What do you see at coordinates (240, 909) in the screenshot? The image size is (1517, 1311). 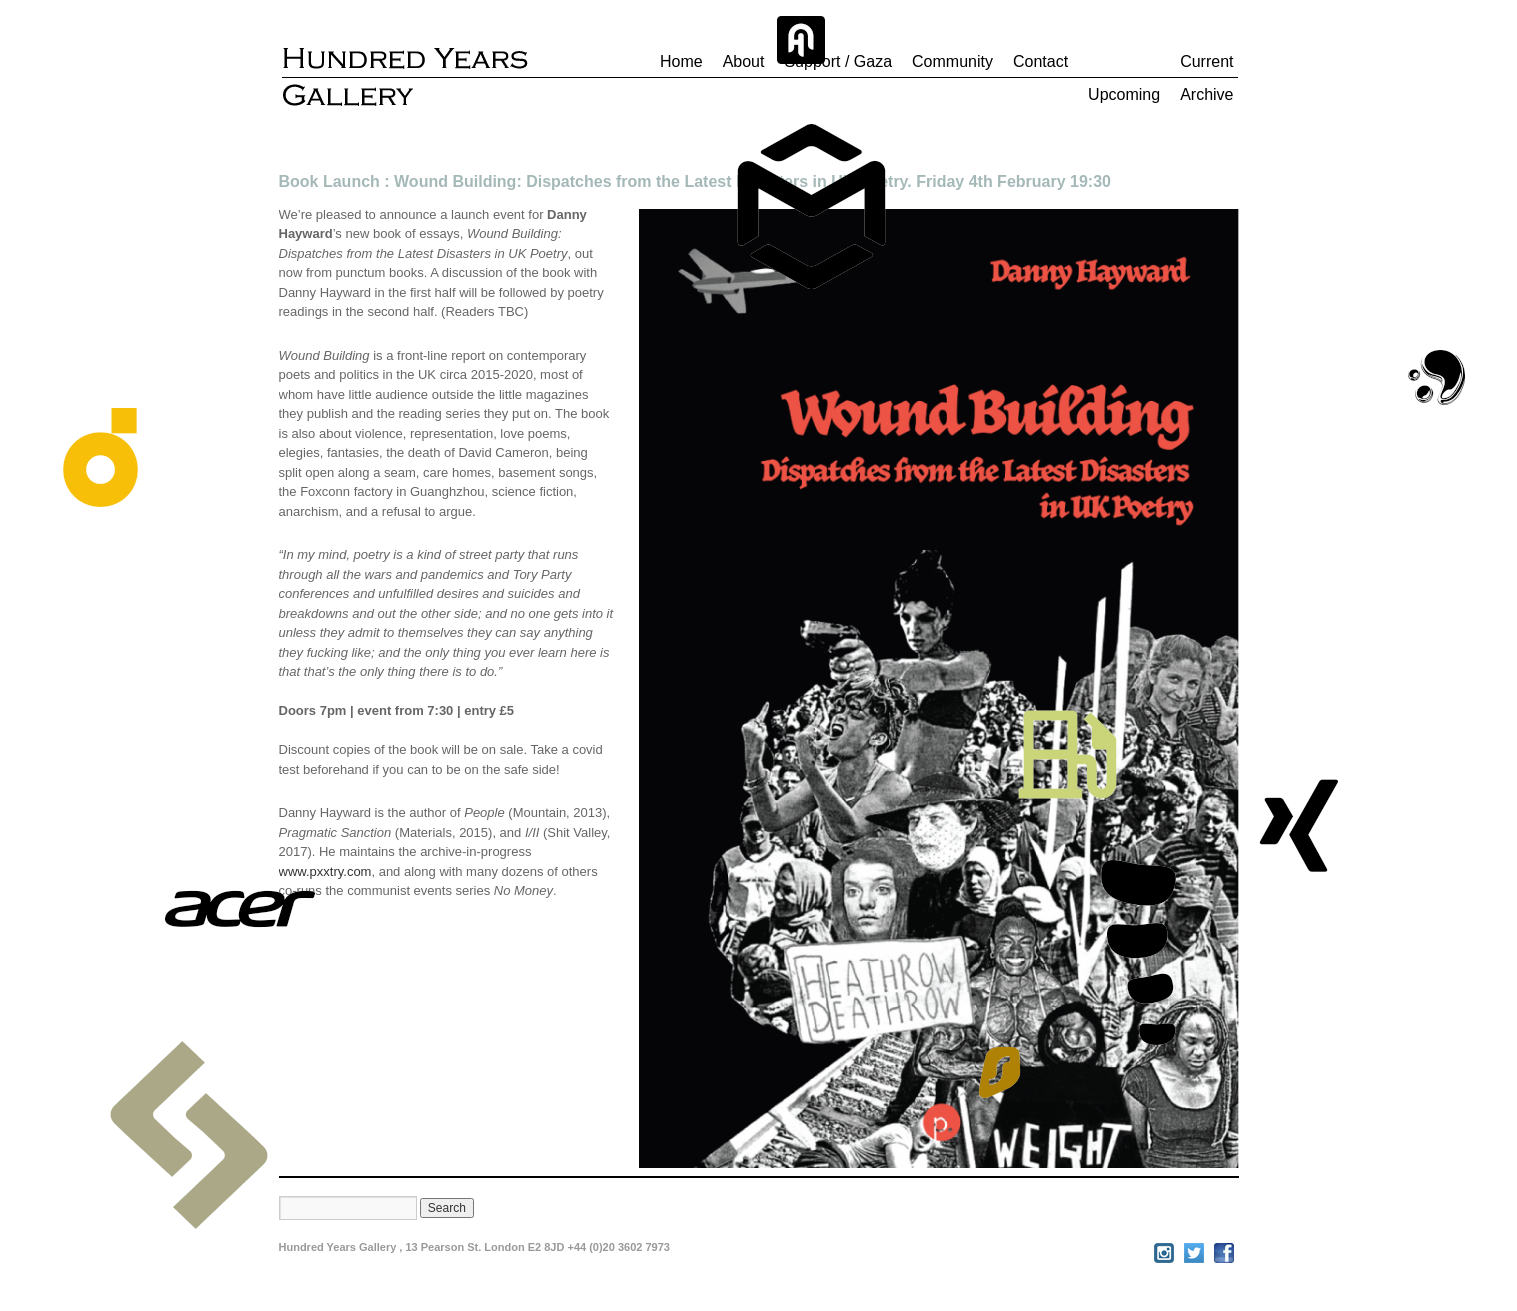 I see `acer brand logo` at bounding box center [240, 909].